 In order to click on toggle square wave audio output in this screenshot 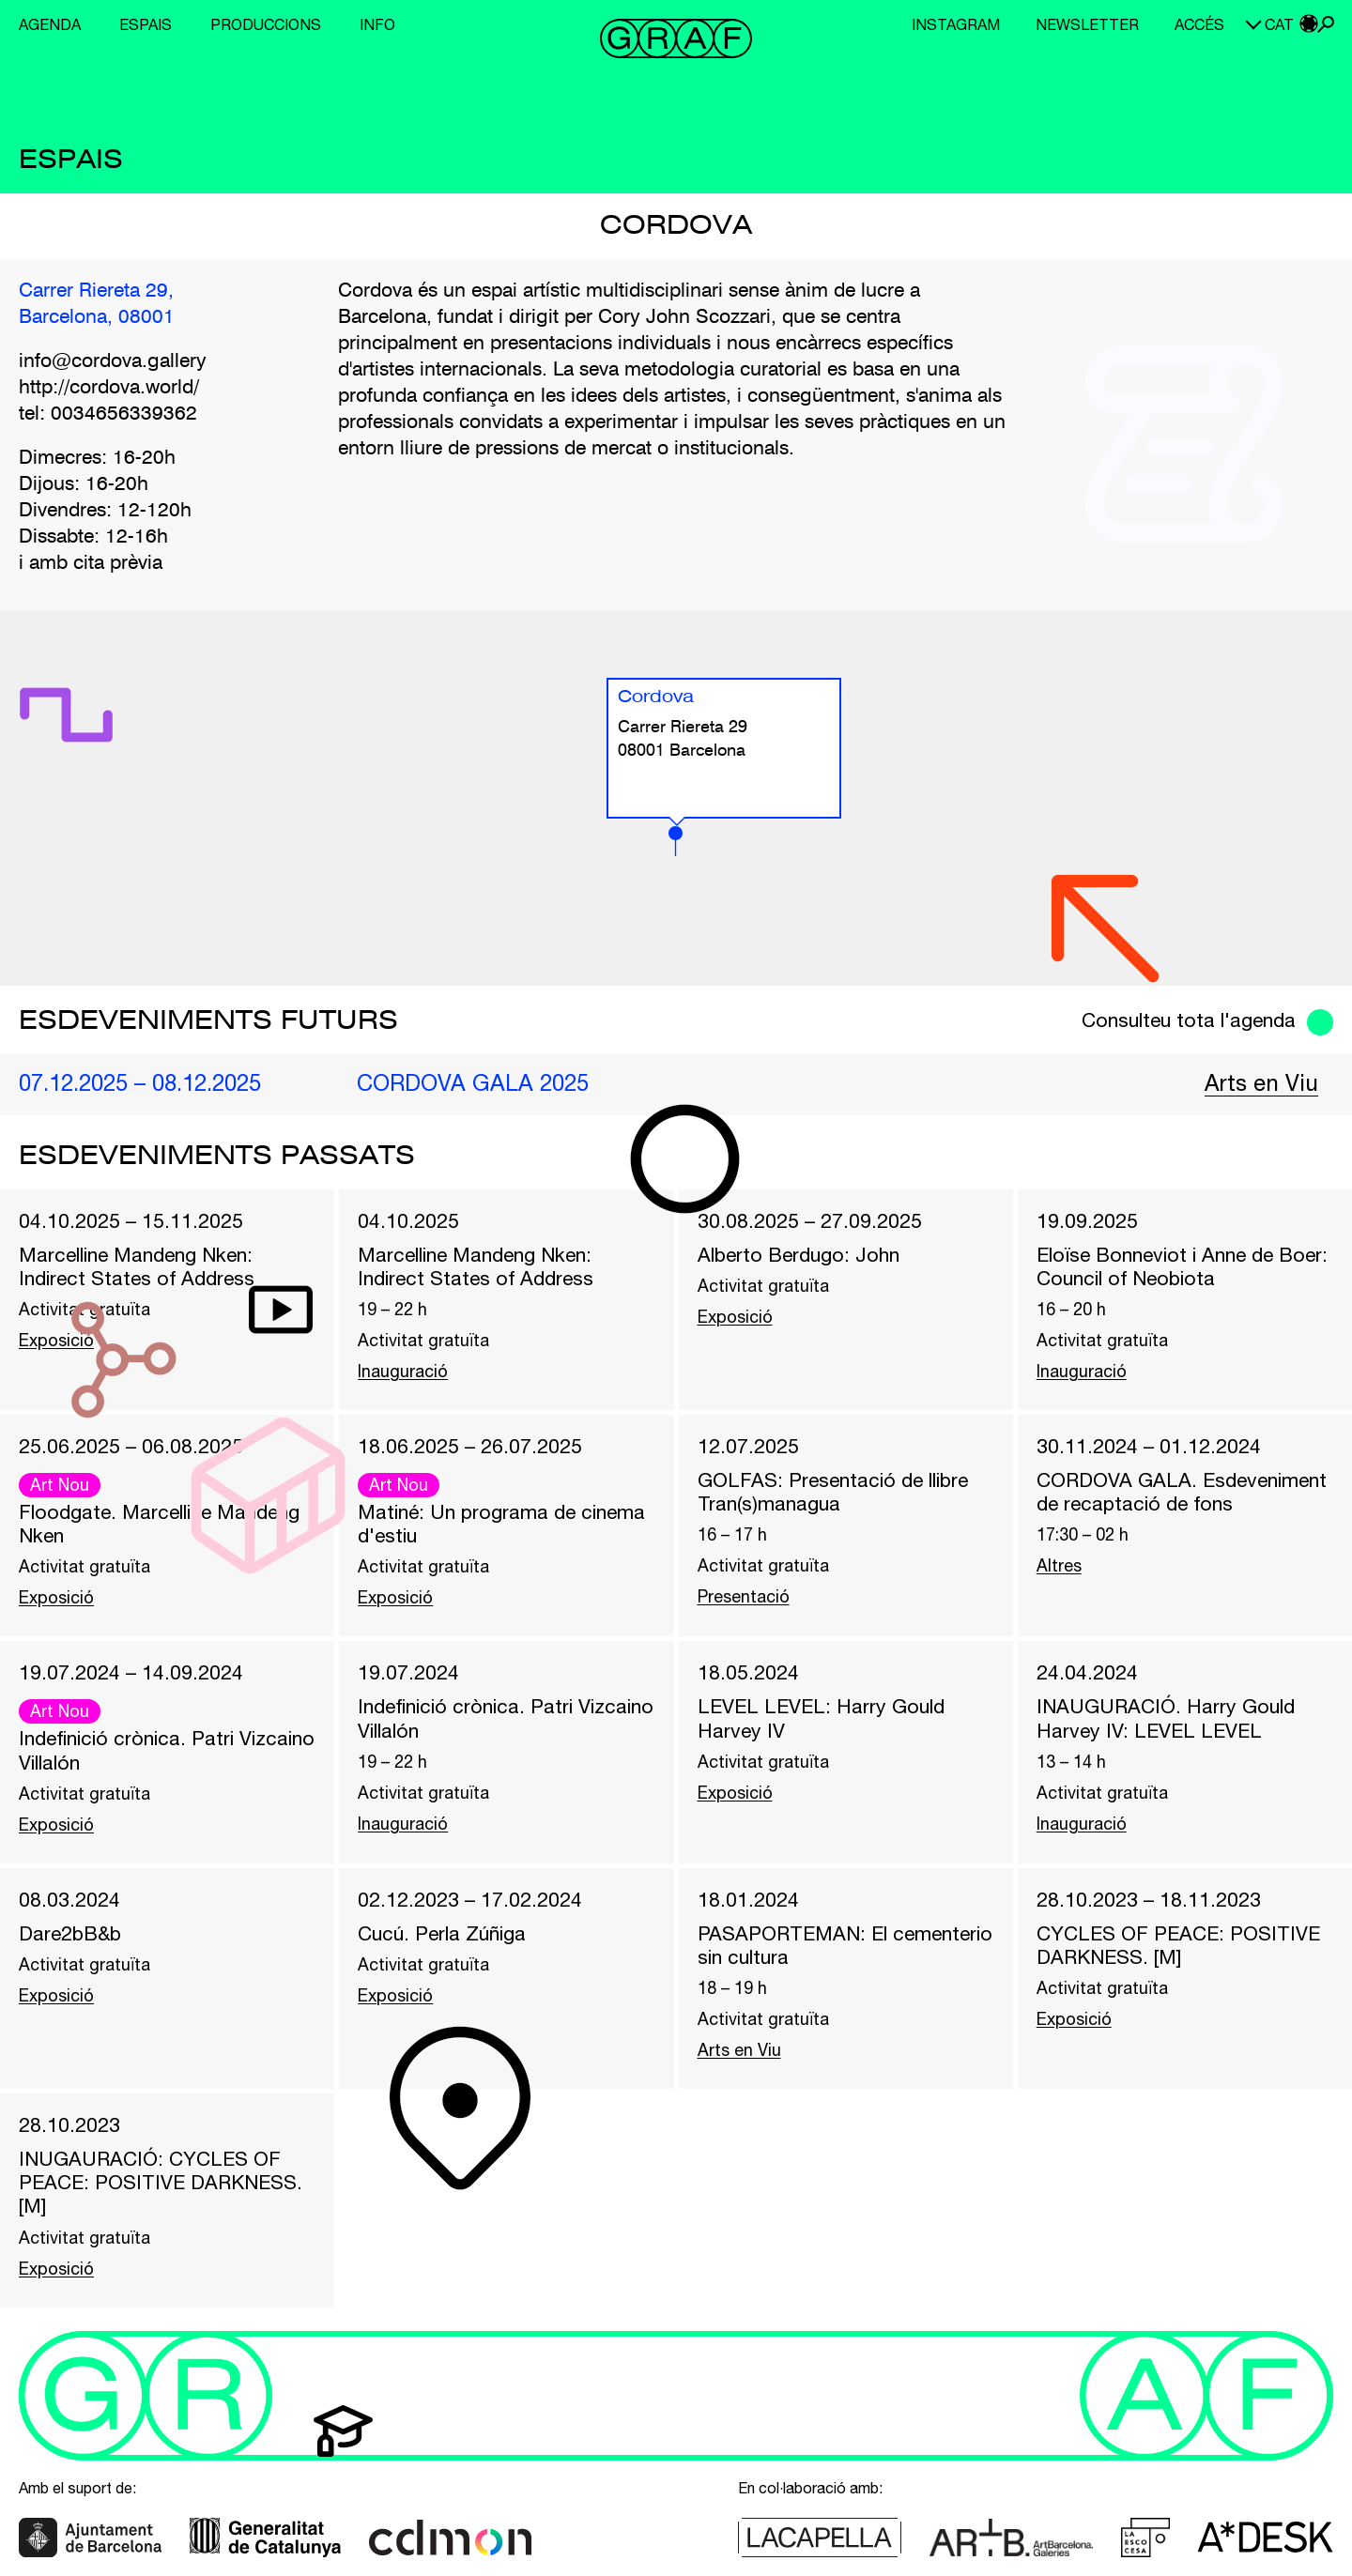, I will do `click(66, 714)`.